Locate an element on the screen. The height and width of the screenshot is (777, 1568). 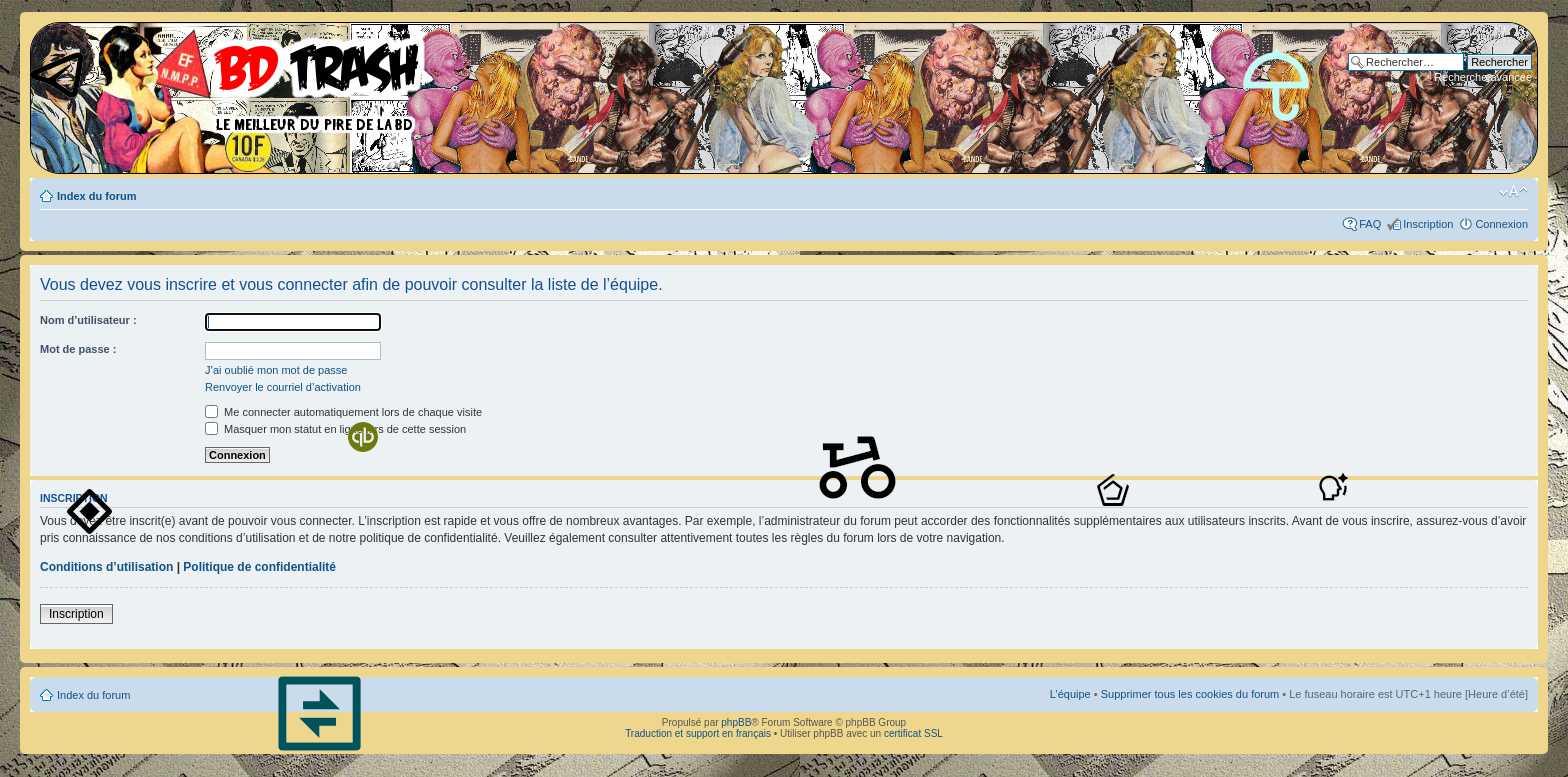
access speak ai voice assistant is located at coordinates (1333, 488).